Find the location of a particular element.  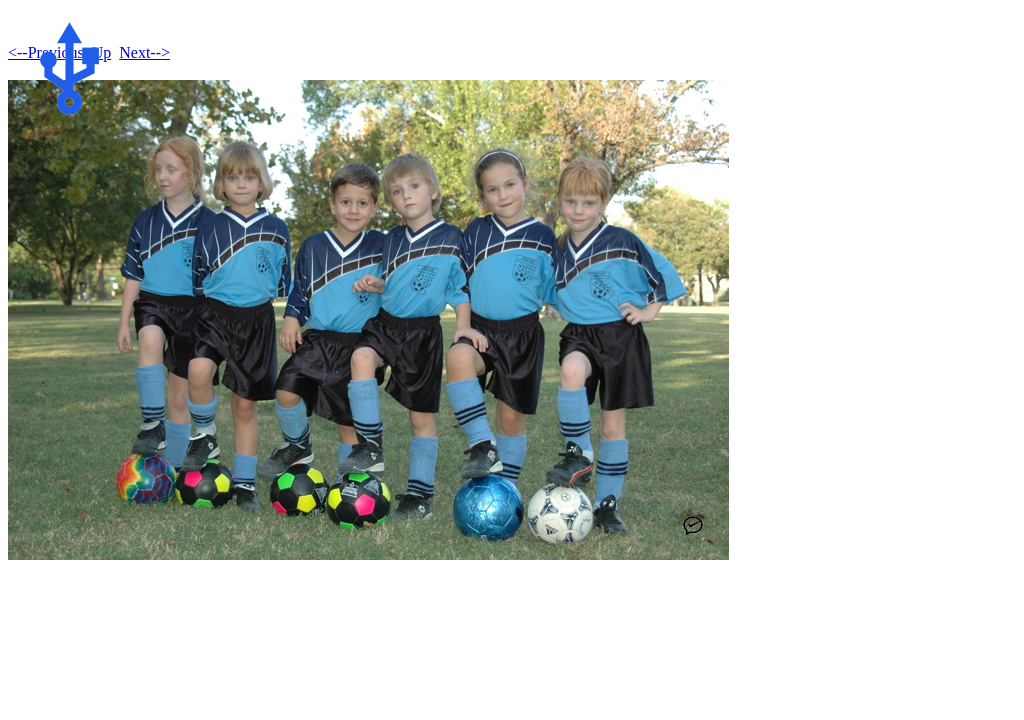

connect a USB device is located at coordinates (69, 68).